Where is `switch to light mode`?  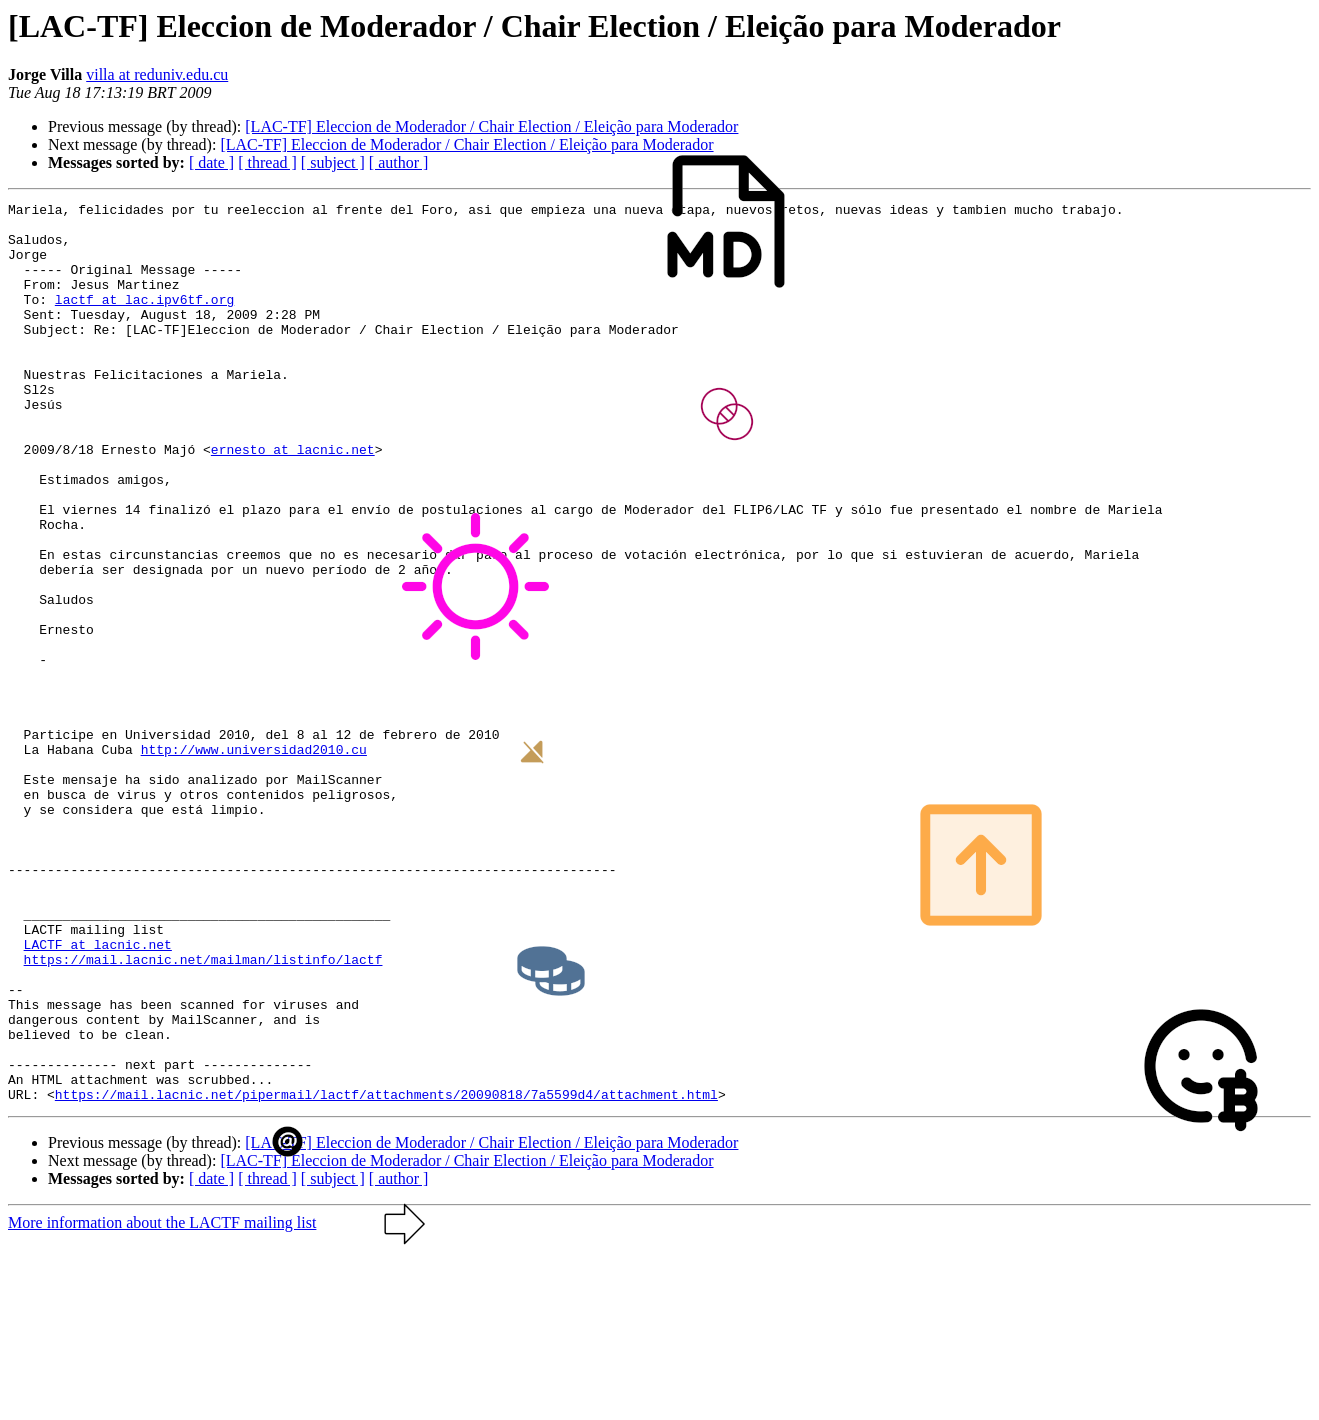 switch to light mode is located at coordinates (475, 586).